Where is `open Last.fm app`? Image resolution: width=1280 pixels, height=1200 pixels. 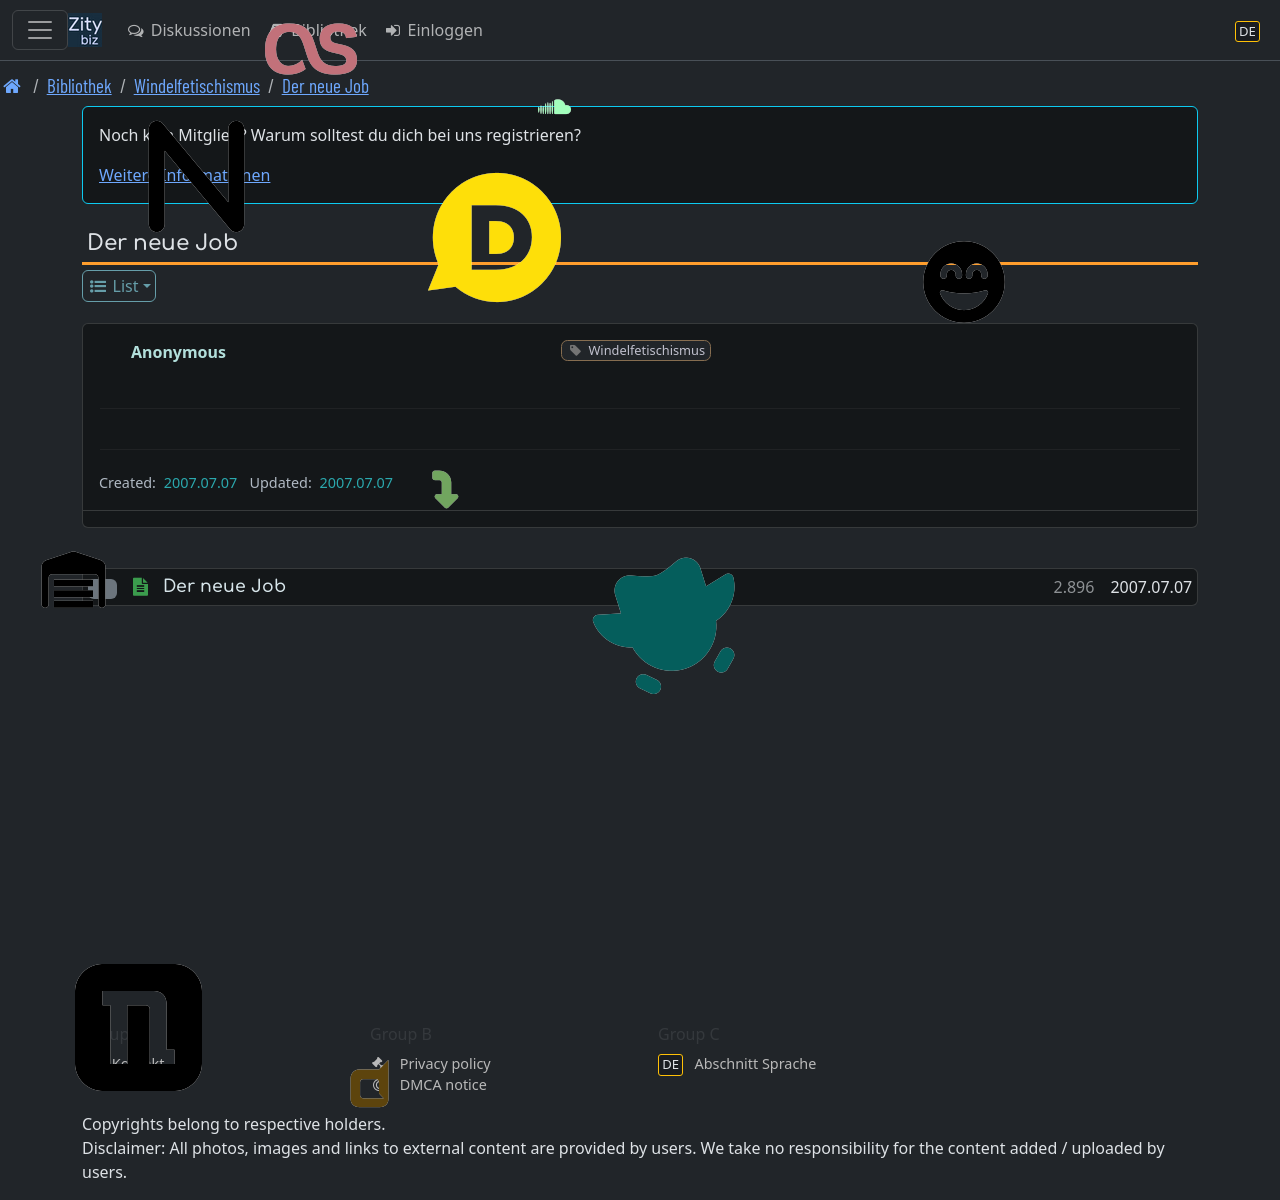 open Last.fm app is located at coordinates (311, 49).